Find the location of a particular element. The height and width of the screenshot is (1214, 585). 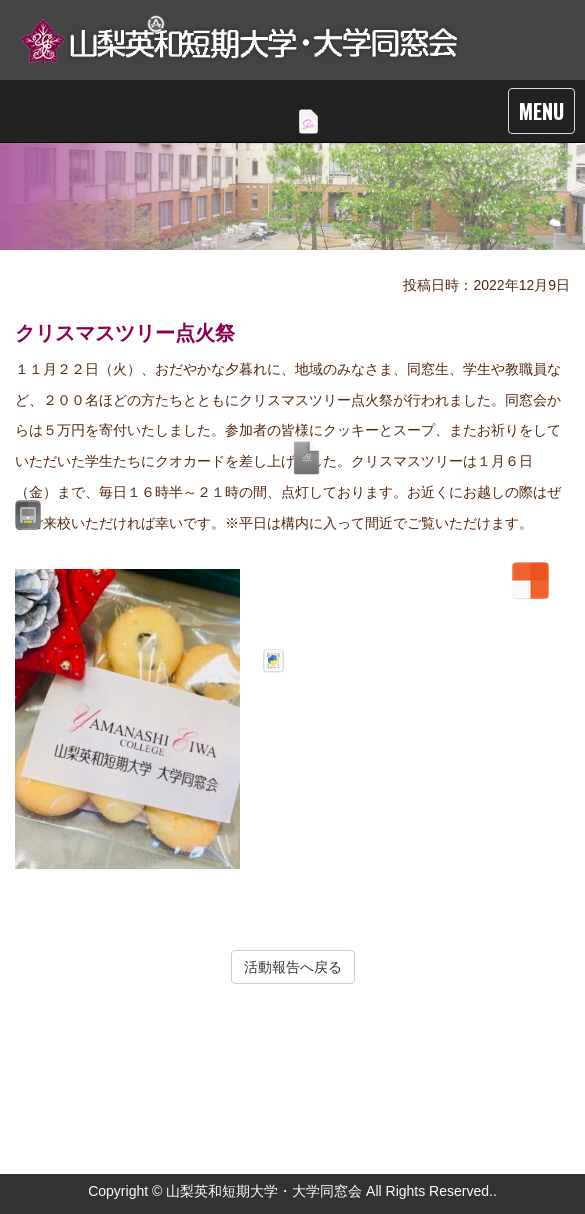

switch to the bottom-left workspace is located at coordinates (530, 580).